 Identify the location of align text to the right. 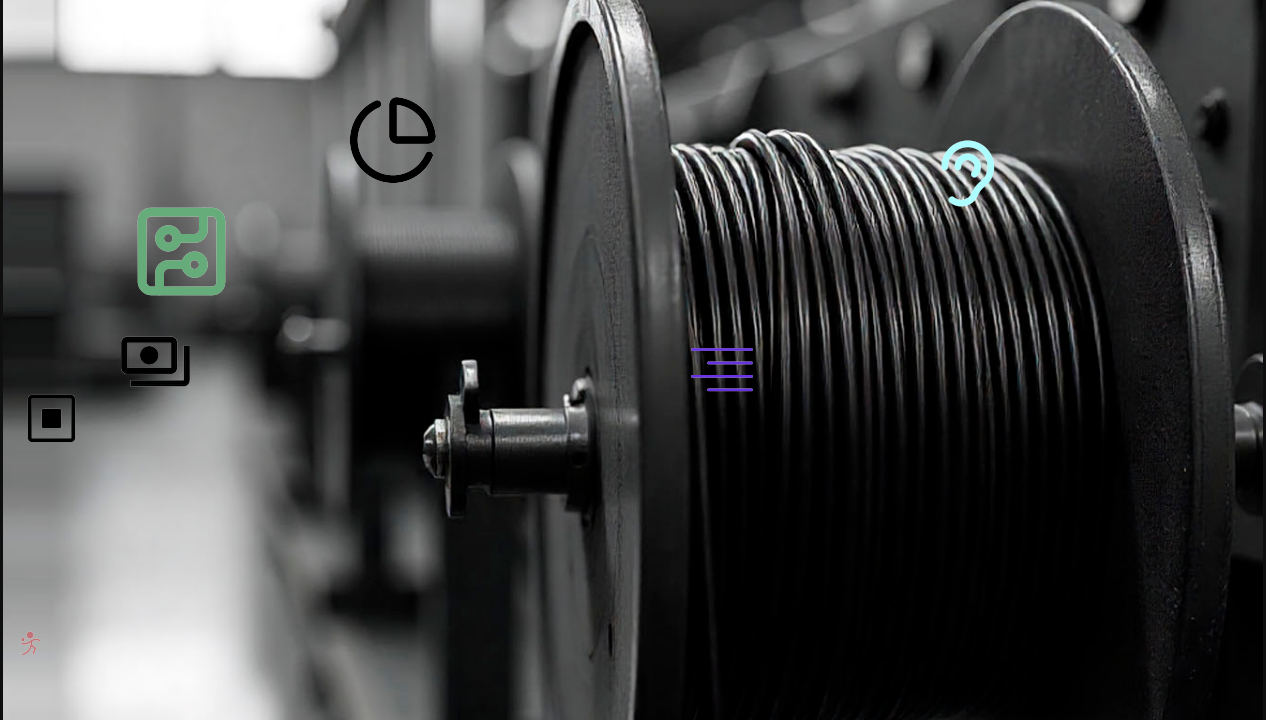
(722, 371).